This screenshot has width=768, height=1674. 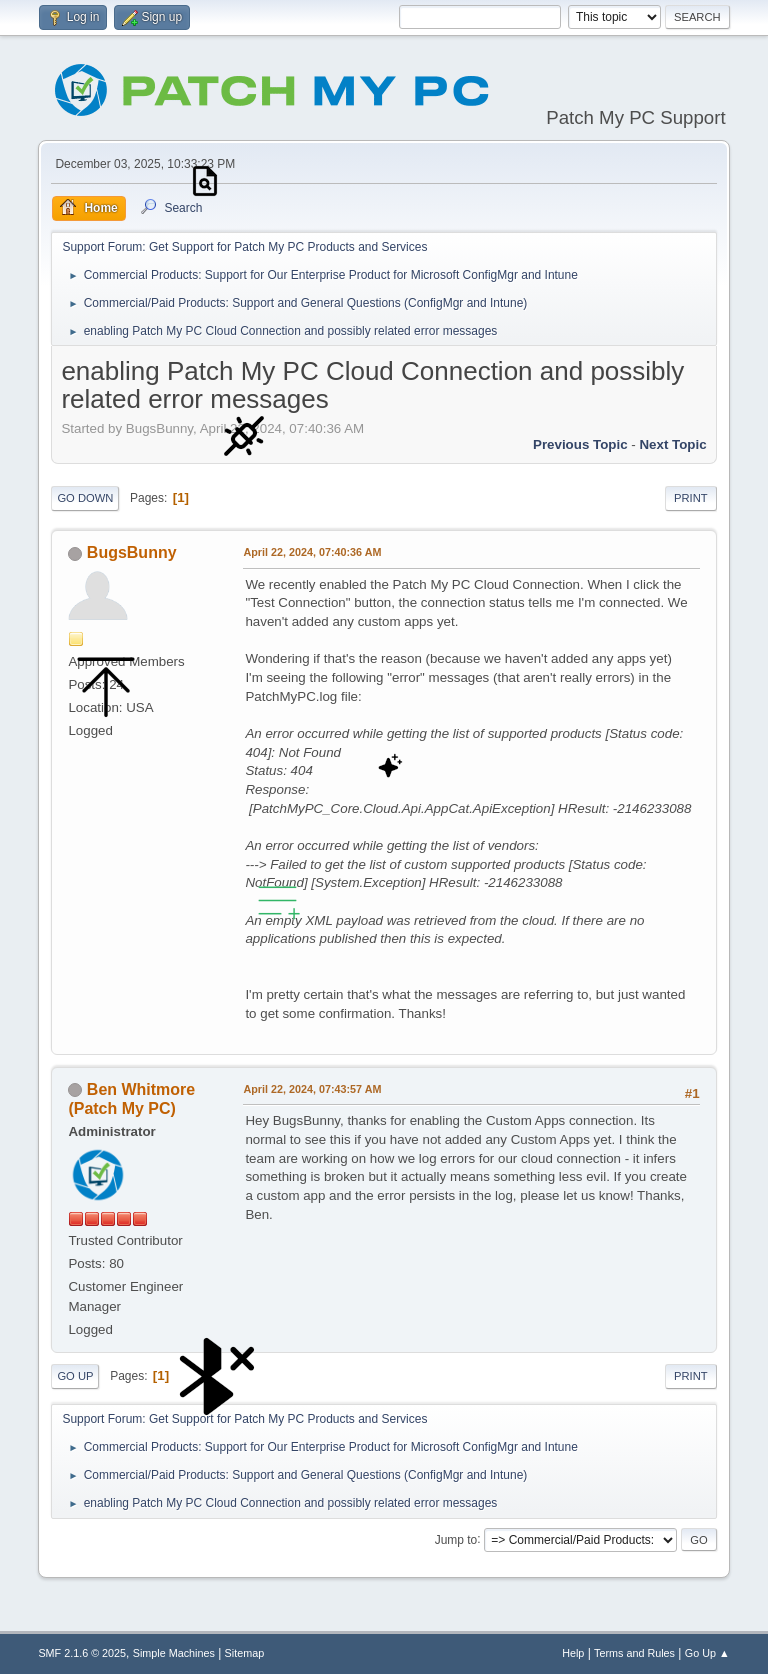 I want to click on add a new item to the list, so click(x=277, y=900).